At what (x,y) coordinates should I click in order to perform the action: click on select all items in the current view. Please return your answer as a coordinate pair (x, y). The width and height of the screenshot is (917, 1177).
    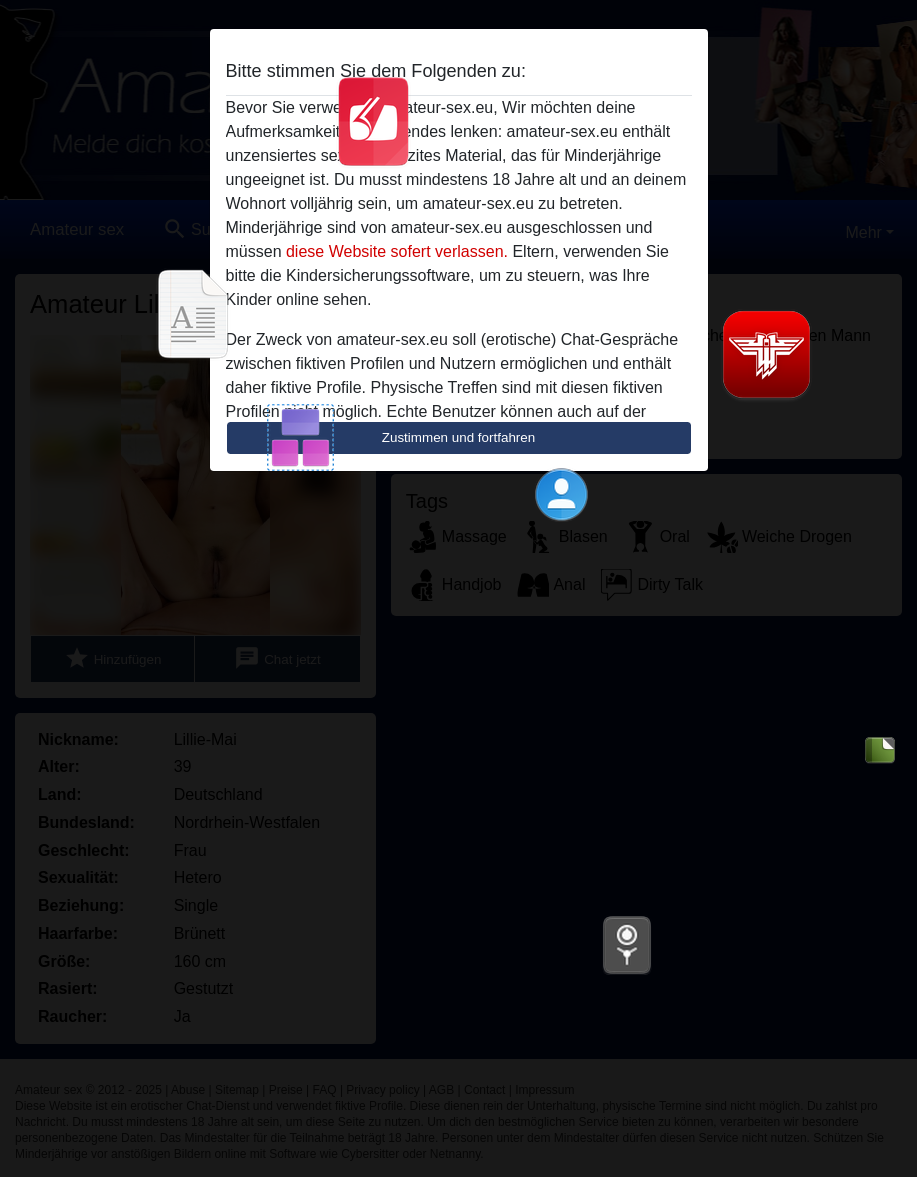
    Looking at the image, I should click on (300, 437).